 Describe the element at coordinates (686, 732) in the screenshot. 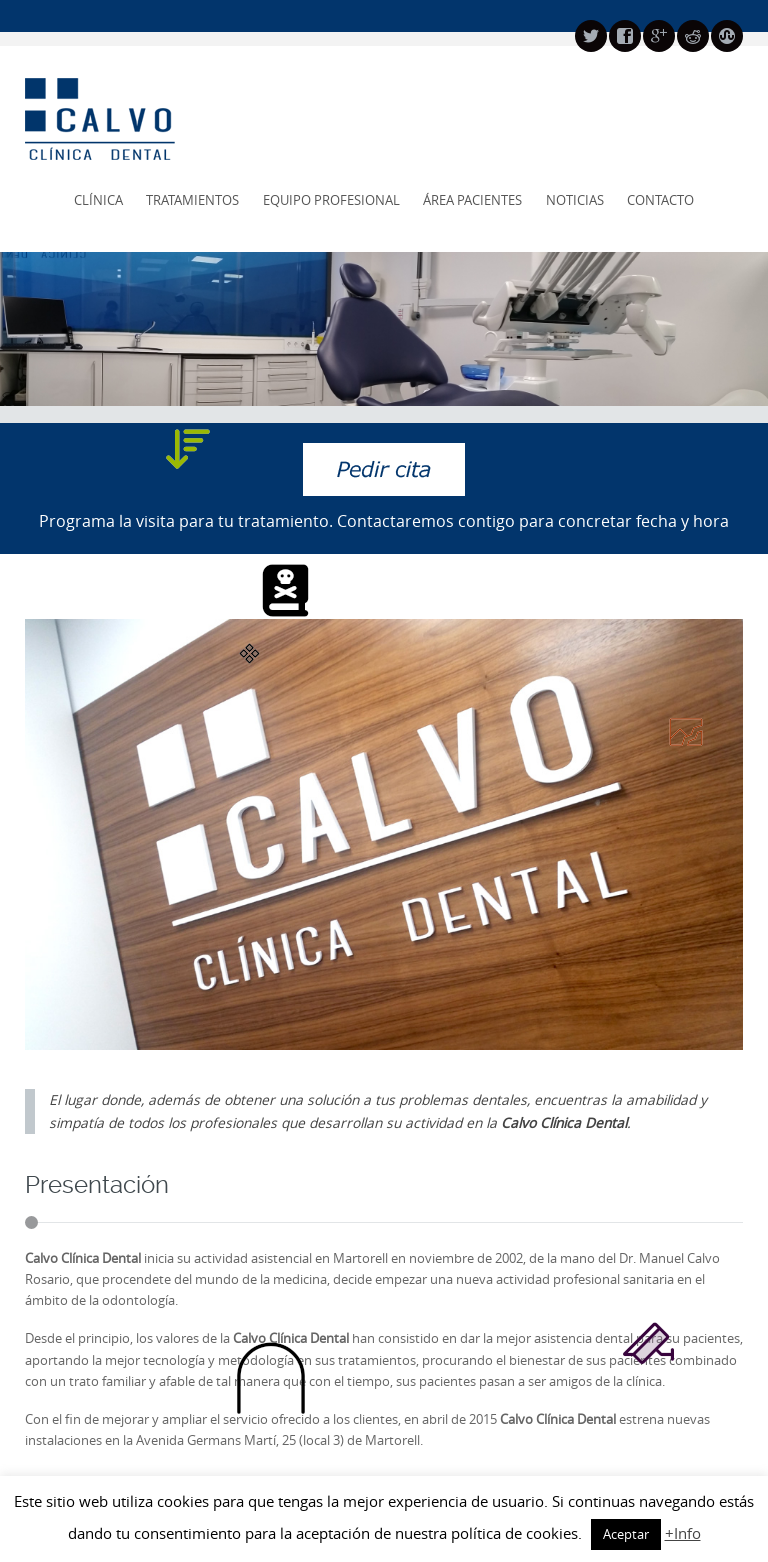

I see `indicates a broken or corrupted image file` at that location.